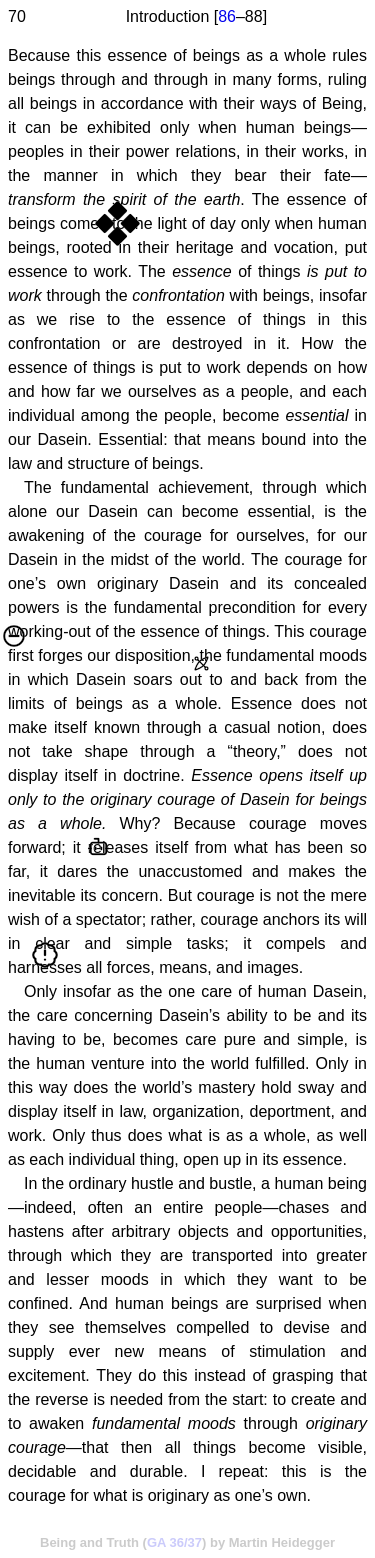  Describe the element at coordinates (14, 636) in the screenshot. I see `enable do not disturb mode` at that location.